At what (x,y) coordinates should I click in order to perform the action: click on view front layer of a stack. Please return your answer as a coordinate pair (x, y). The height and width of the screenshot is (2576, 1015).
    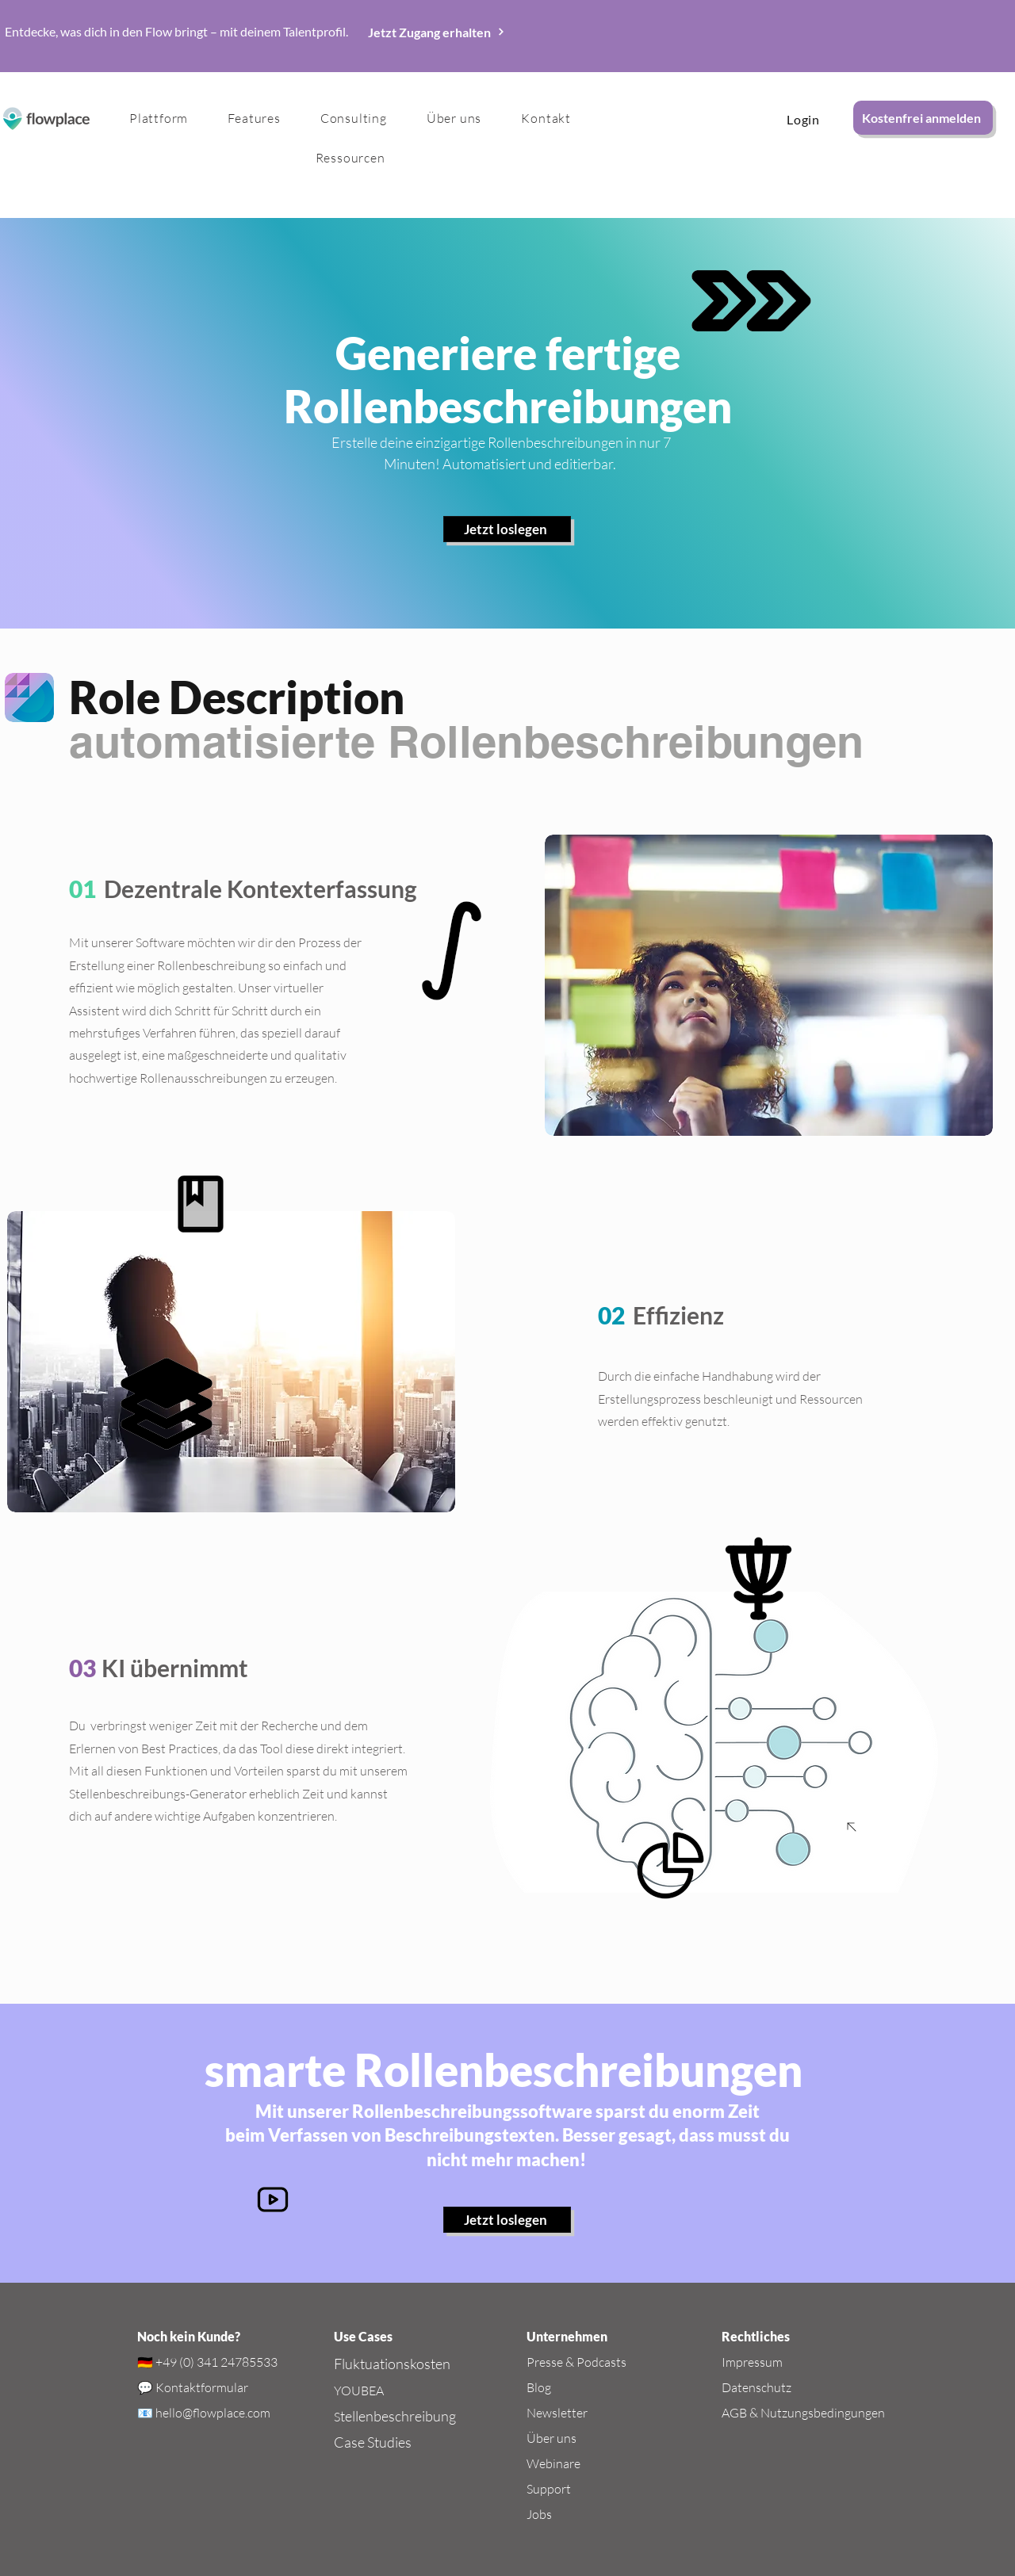
    Looking at the image, I should click on (167, 1404).